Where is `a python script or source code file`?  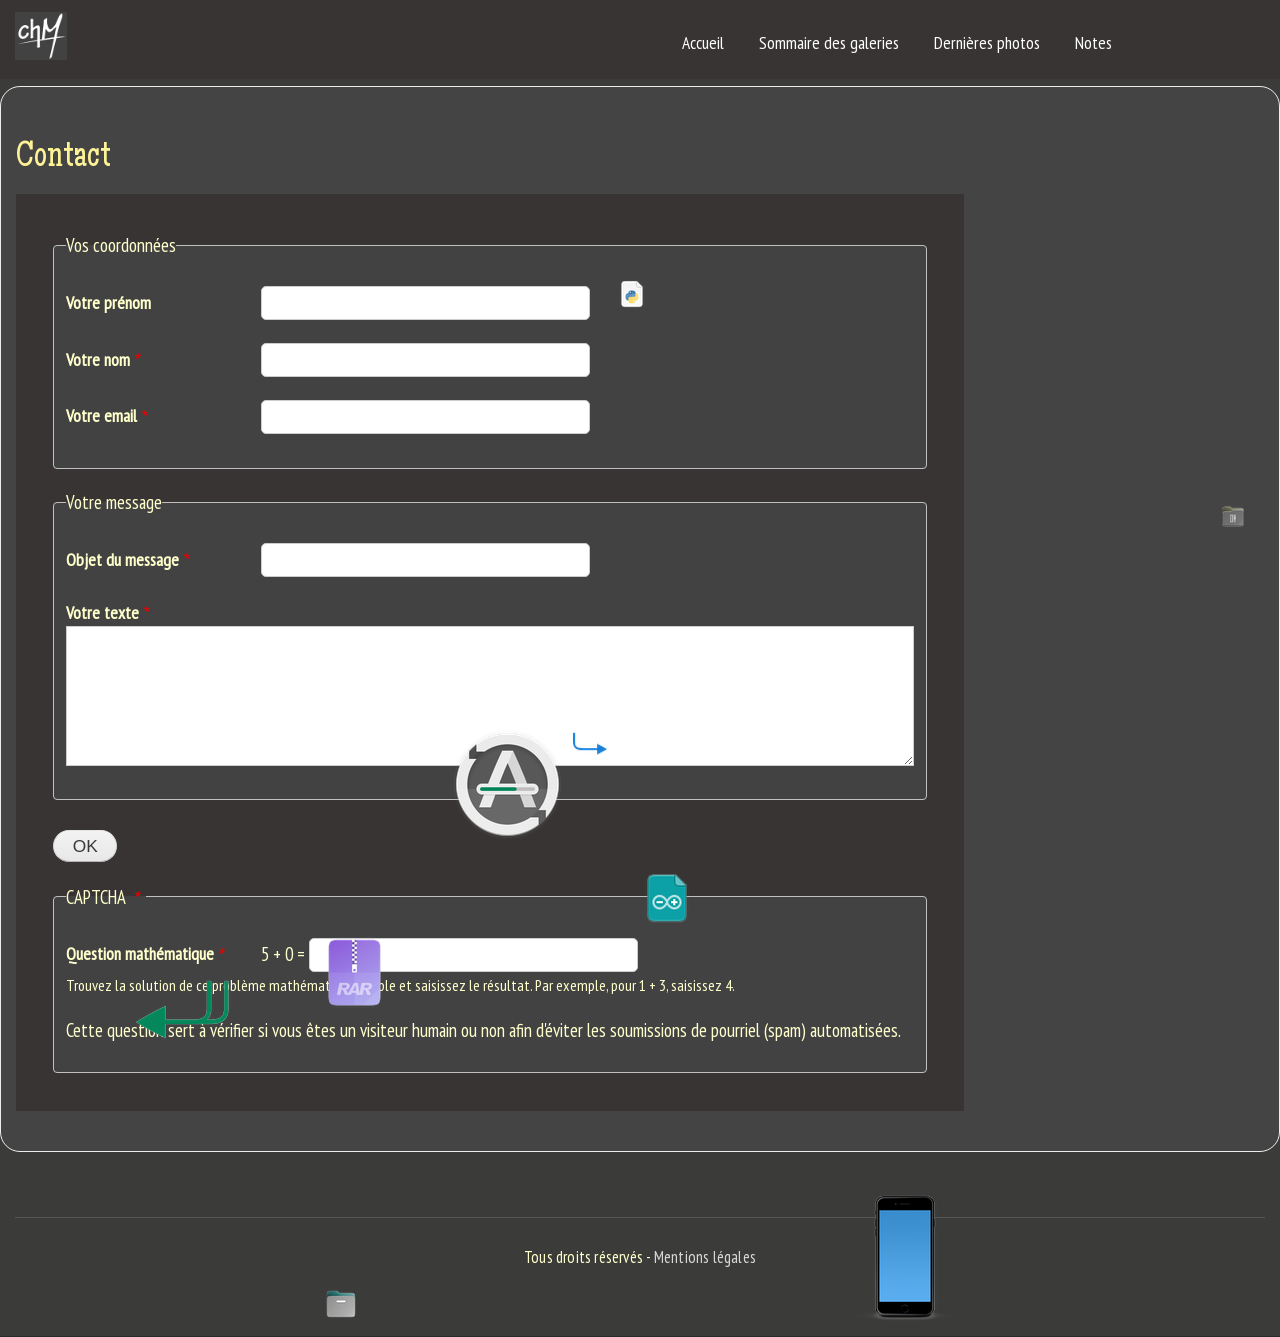
a python script or source code file is located at coordinates (632, 294).